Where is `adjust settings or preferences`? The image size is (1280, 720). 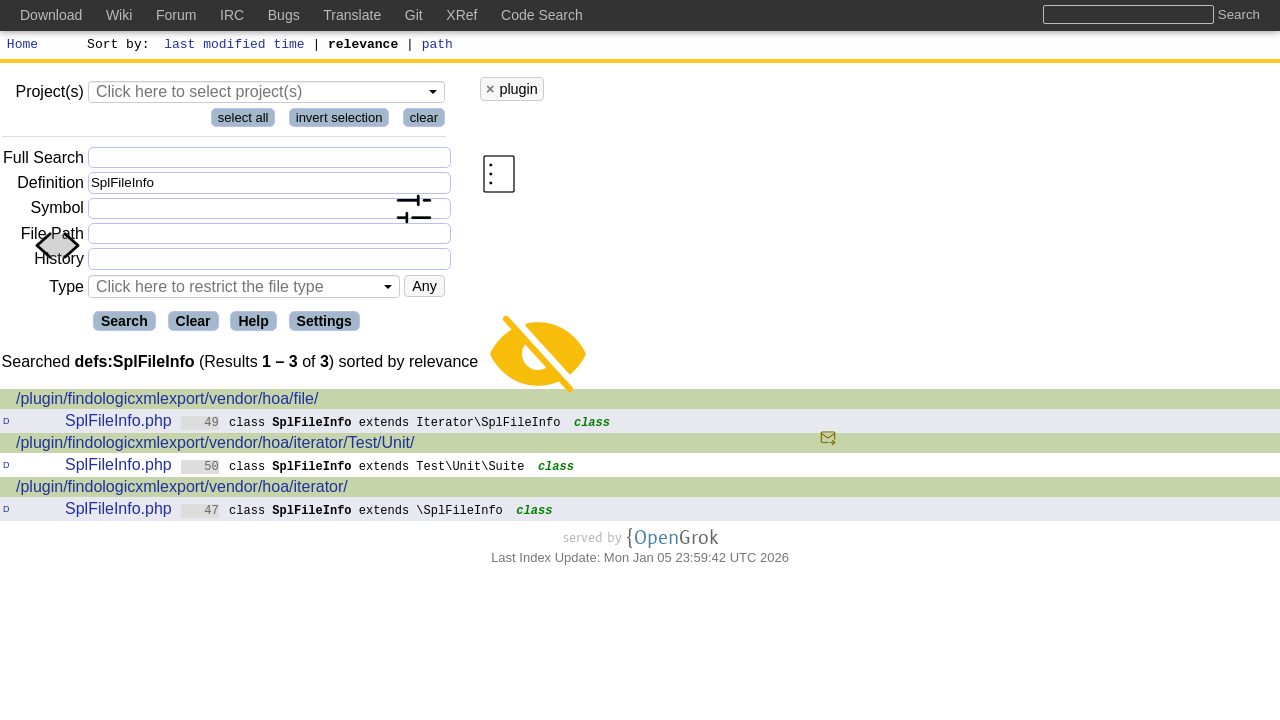 adjust settings or preferences is located at coordinates (414, 209).